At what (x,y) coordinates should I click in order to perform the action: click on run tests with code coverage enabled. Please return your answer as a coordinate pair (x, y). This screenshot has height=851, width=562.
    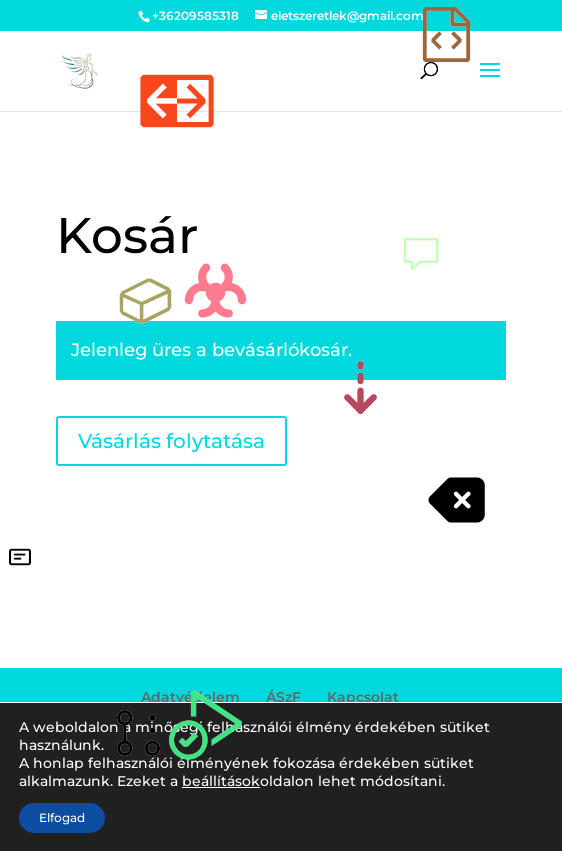
    Looking at the image, I should click on (206, 721).